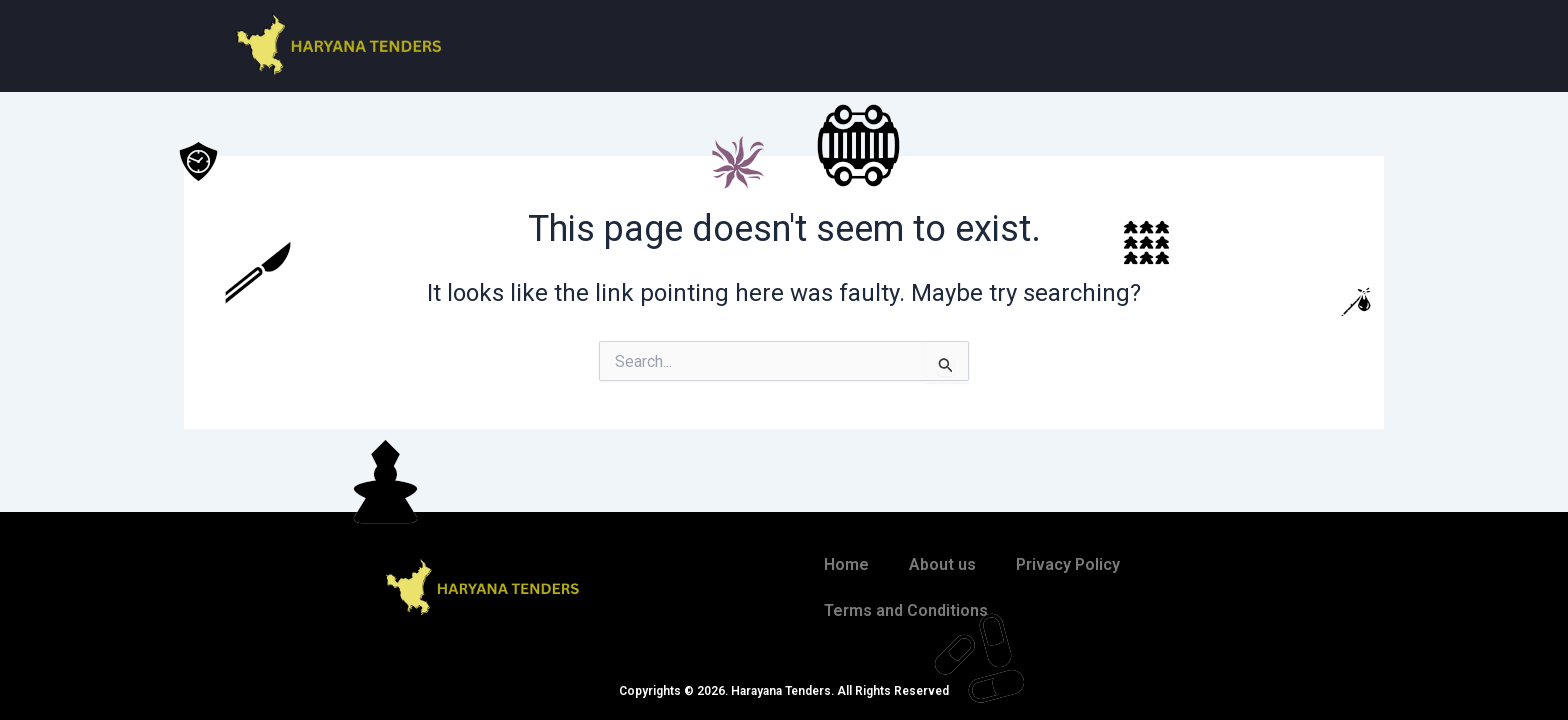  I want to click on view your army or squad roster, so click(1146, 242).